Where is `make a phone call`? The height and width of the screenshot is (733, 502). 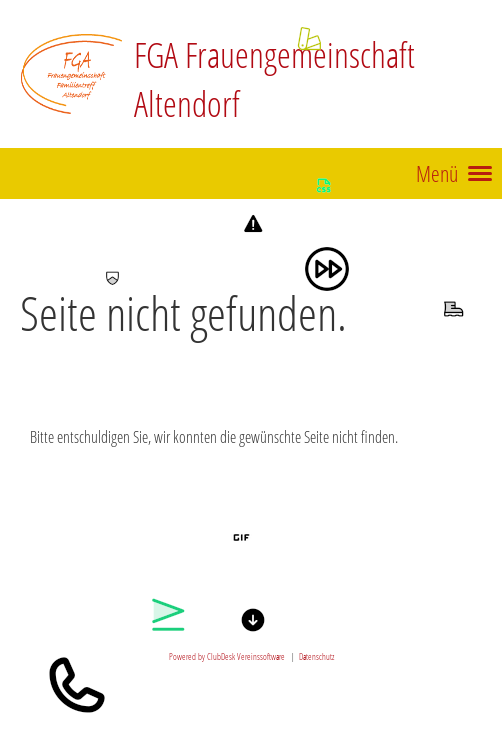
make a phone call is located at coordinates (76, 686).